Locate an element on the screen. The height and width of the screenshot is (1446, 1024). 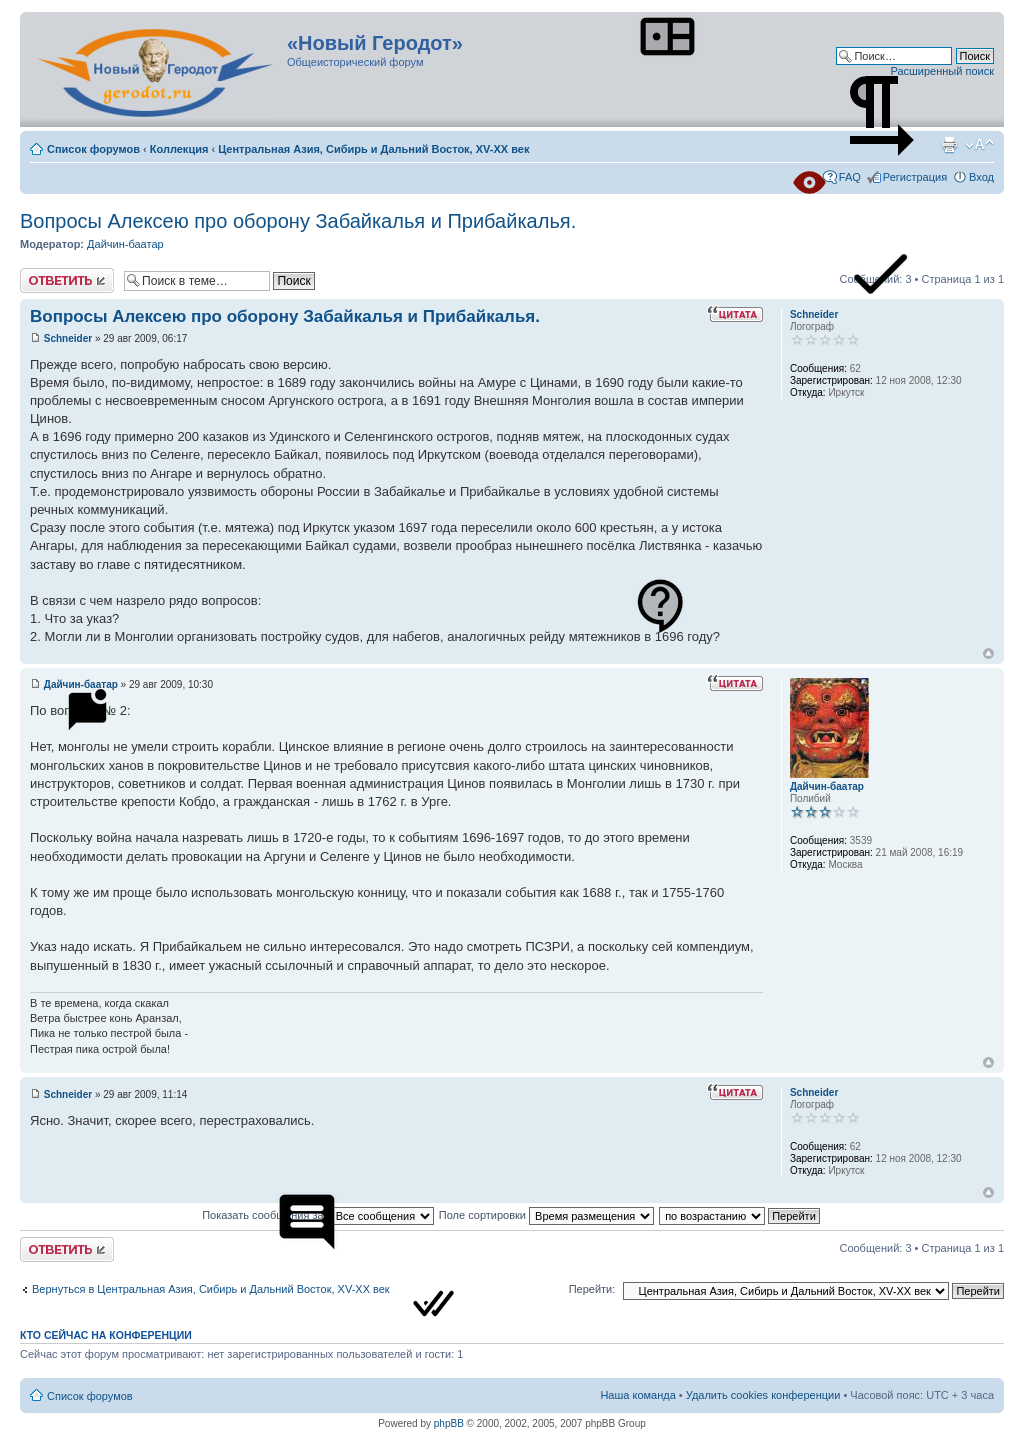
confirm or submit an action is located at coordinates (880, 273).